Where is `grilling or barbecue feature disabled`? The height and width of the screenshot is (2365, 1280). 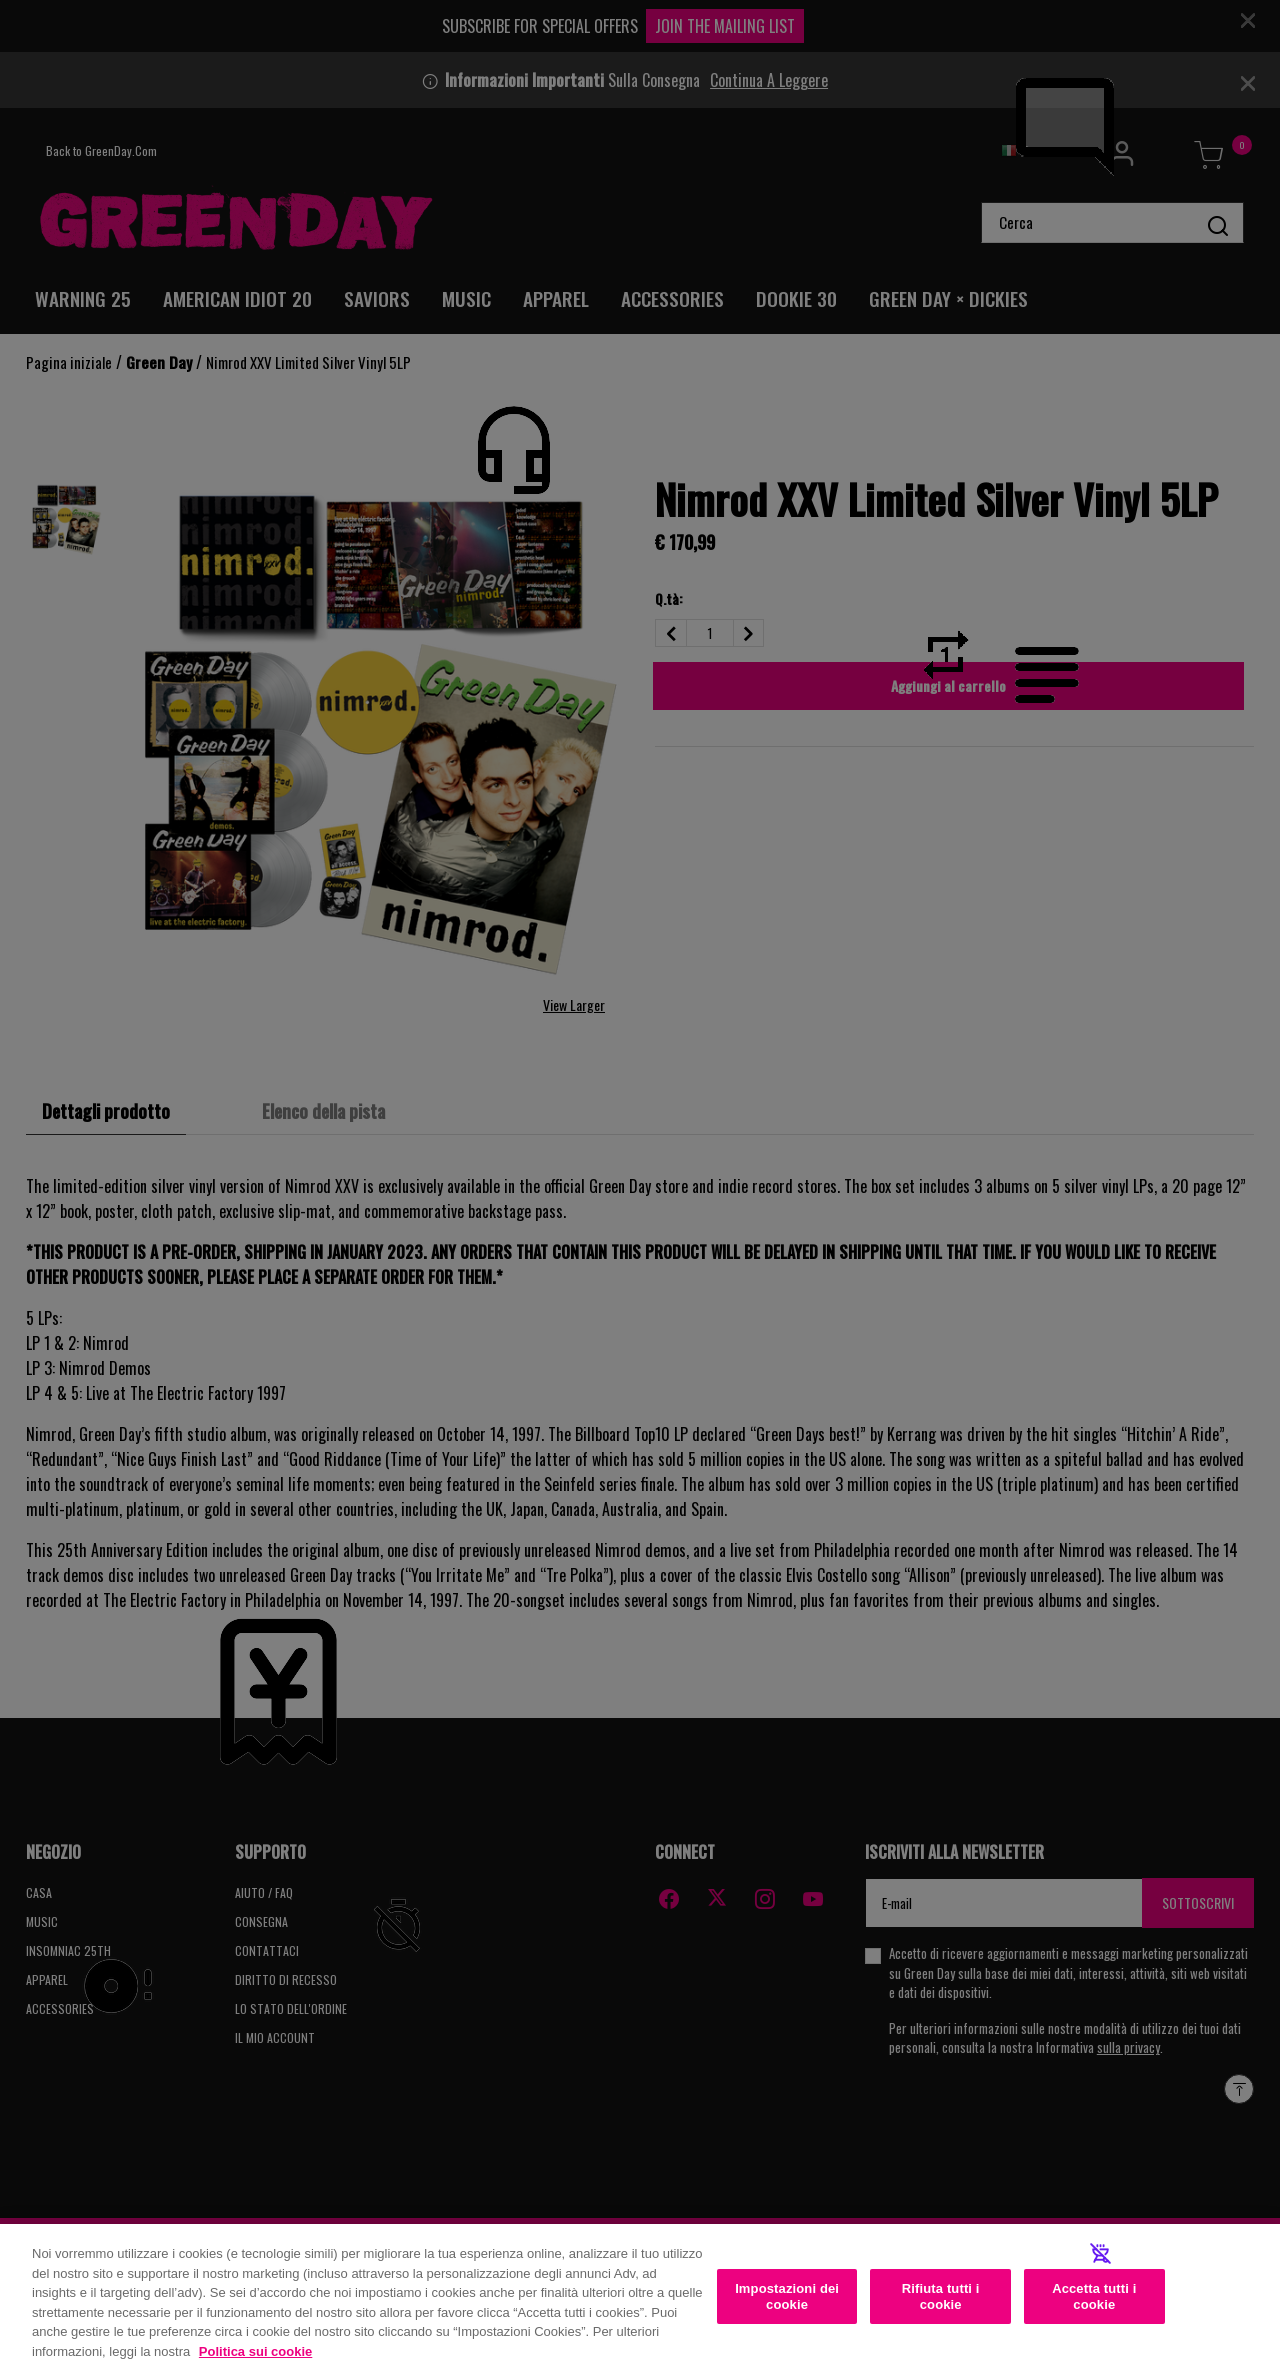
grilling or barbecue feature disabled is located at coordinates (1100, 2253).